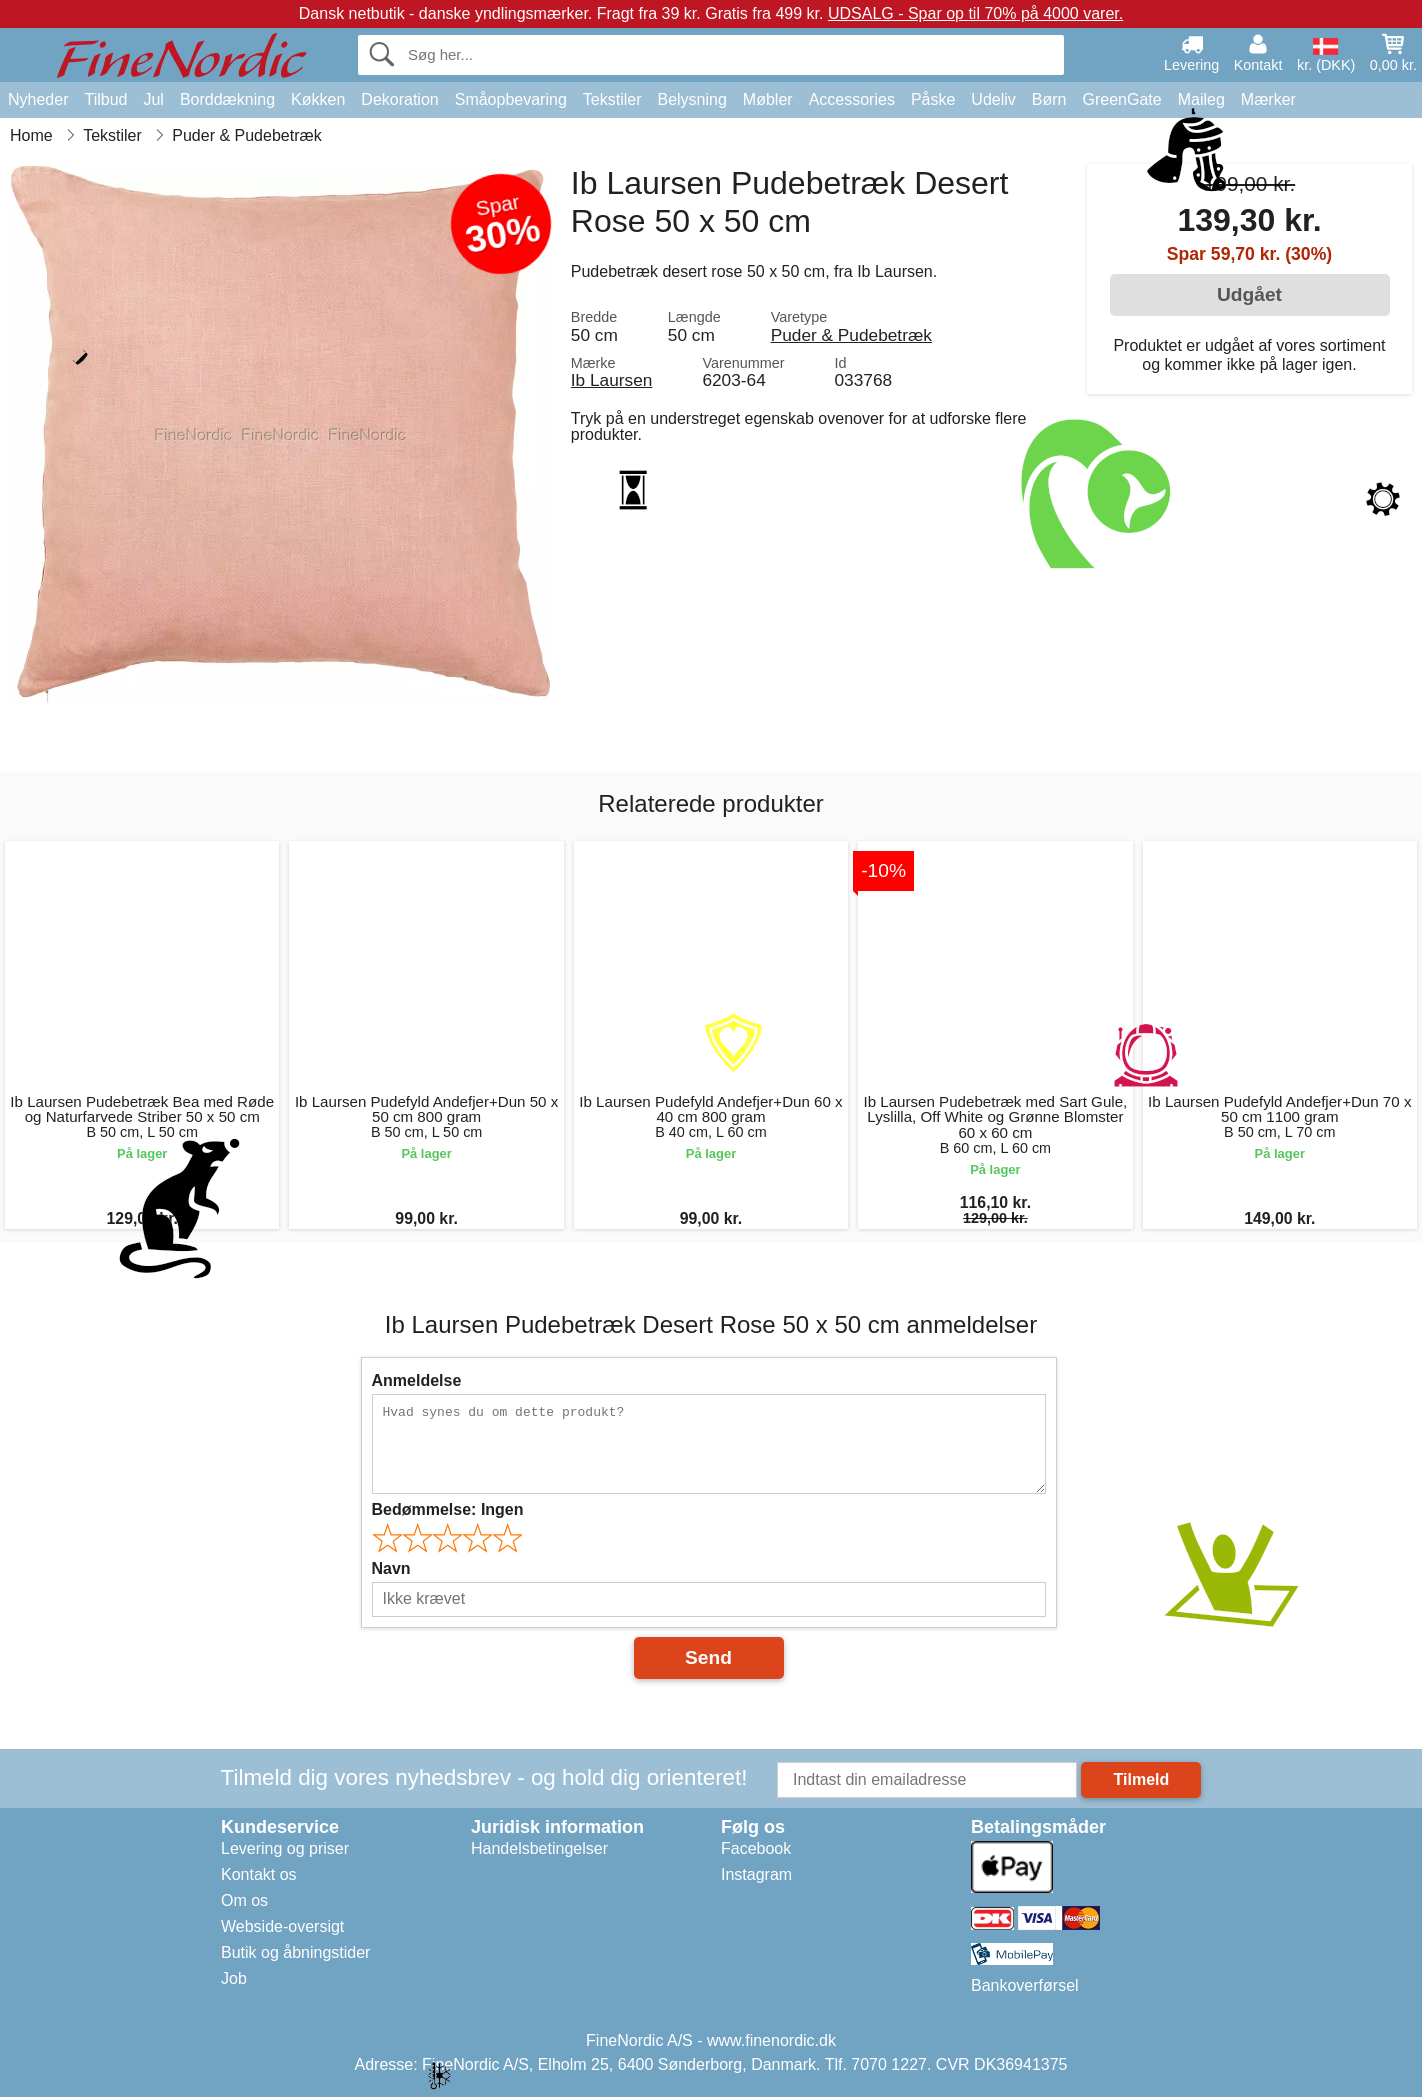 This screenshot has width=1422, height=2097. Describe the element at coordinates (439, 2075) in the screenshot. I see `indicates cold temperature or low reading` at that location.